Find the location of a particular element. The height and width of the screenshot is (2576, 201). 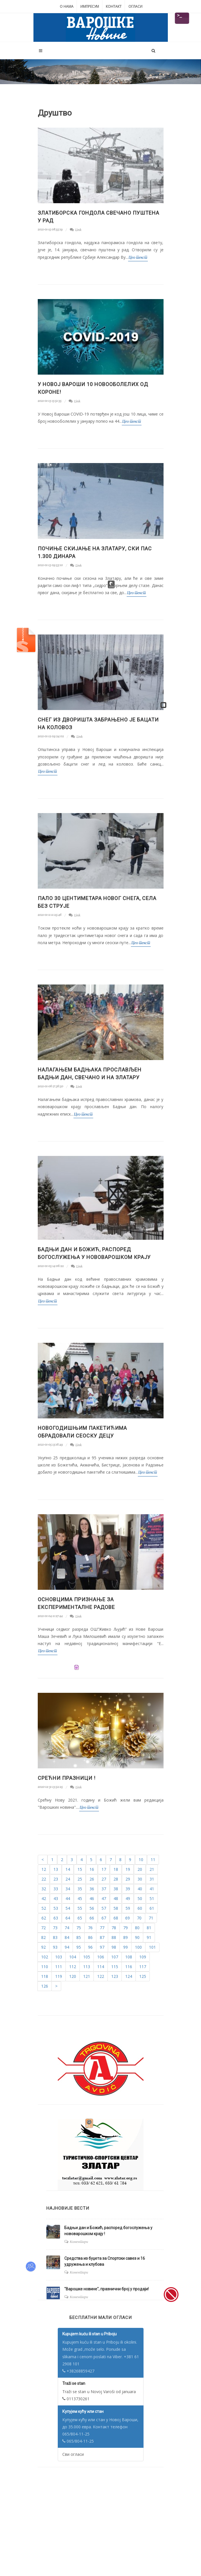

access network server settings is located at coordinates (61, 1573).